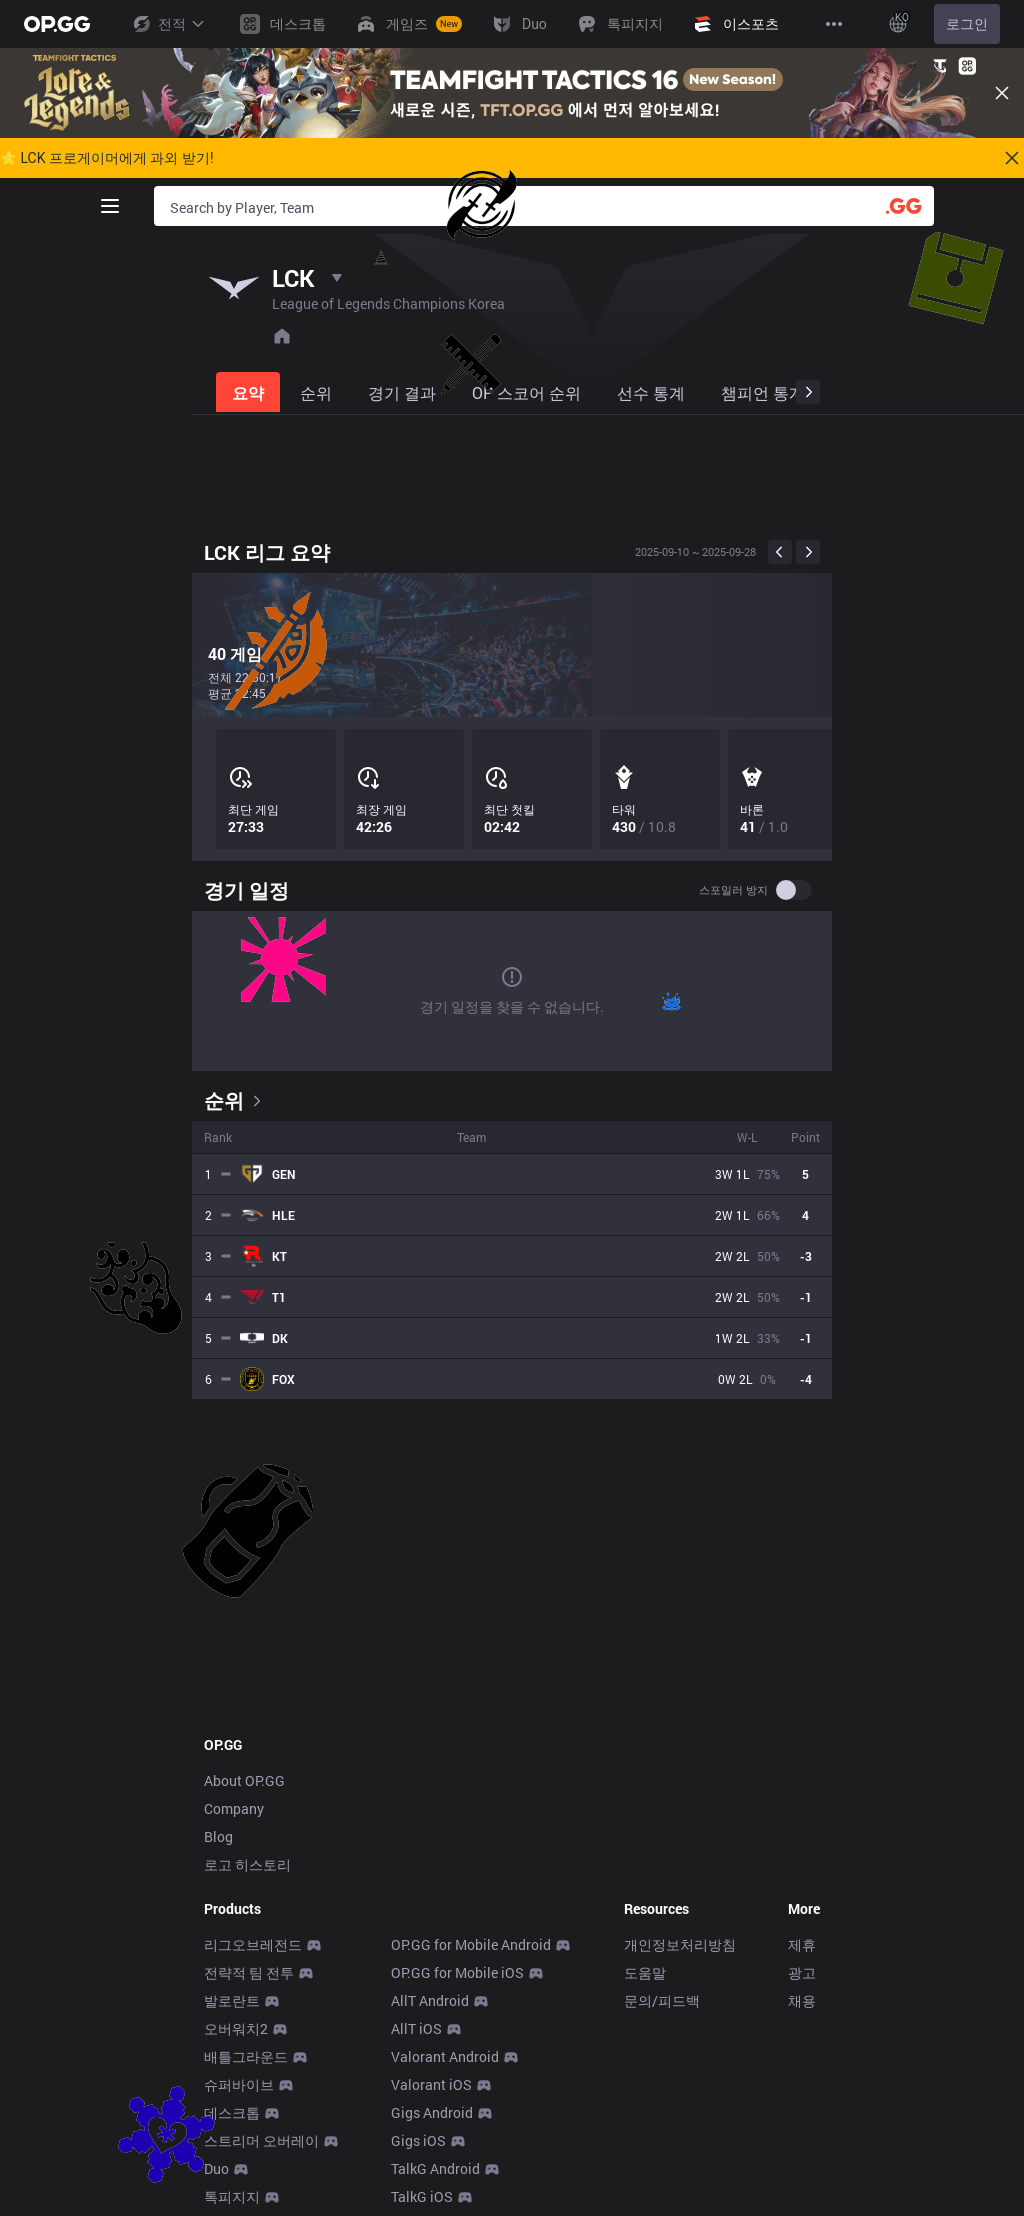  What do you see at coordinates (136, 1288) in the screenshot?
I see `cast a fireball spell or ability` at bounding box center [136, 1288].